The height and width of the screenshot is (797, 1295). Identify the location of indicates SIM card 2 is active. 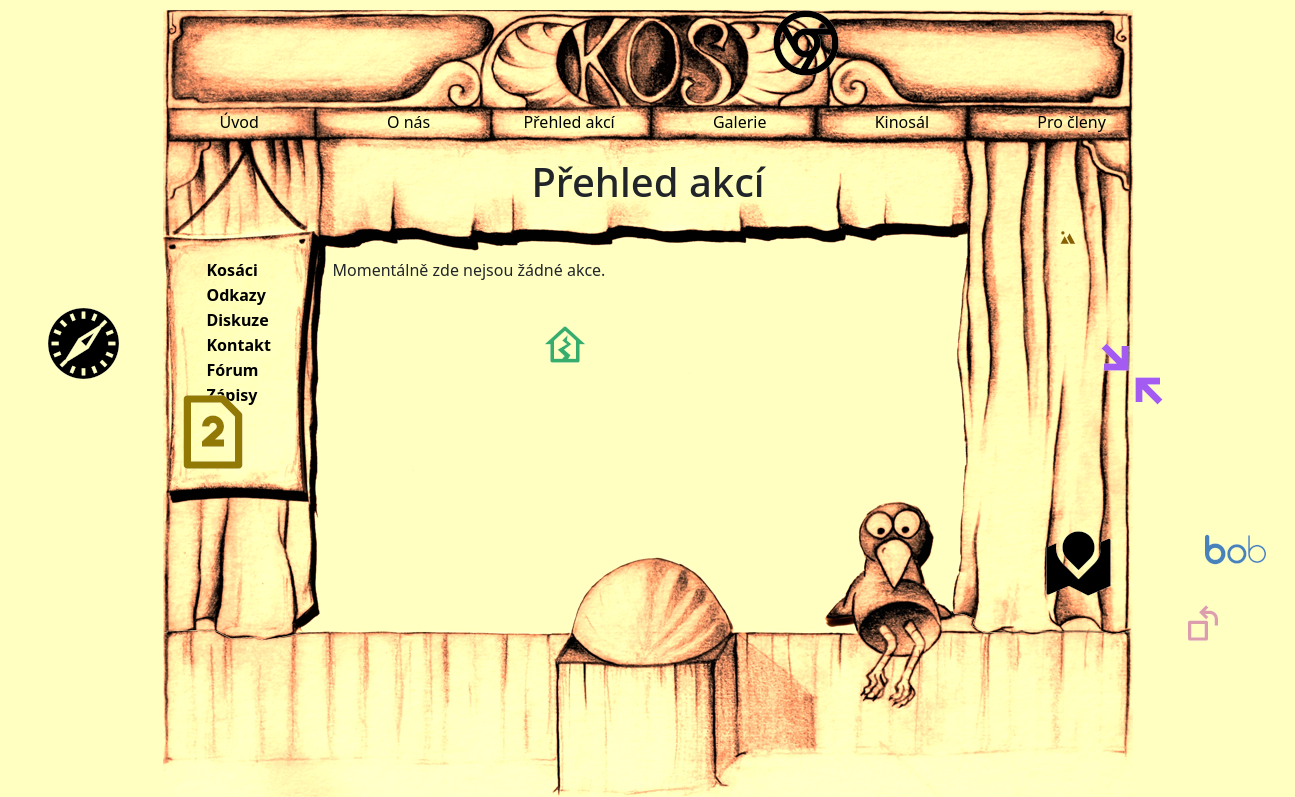
(213, 432).